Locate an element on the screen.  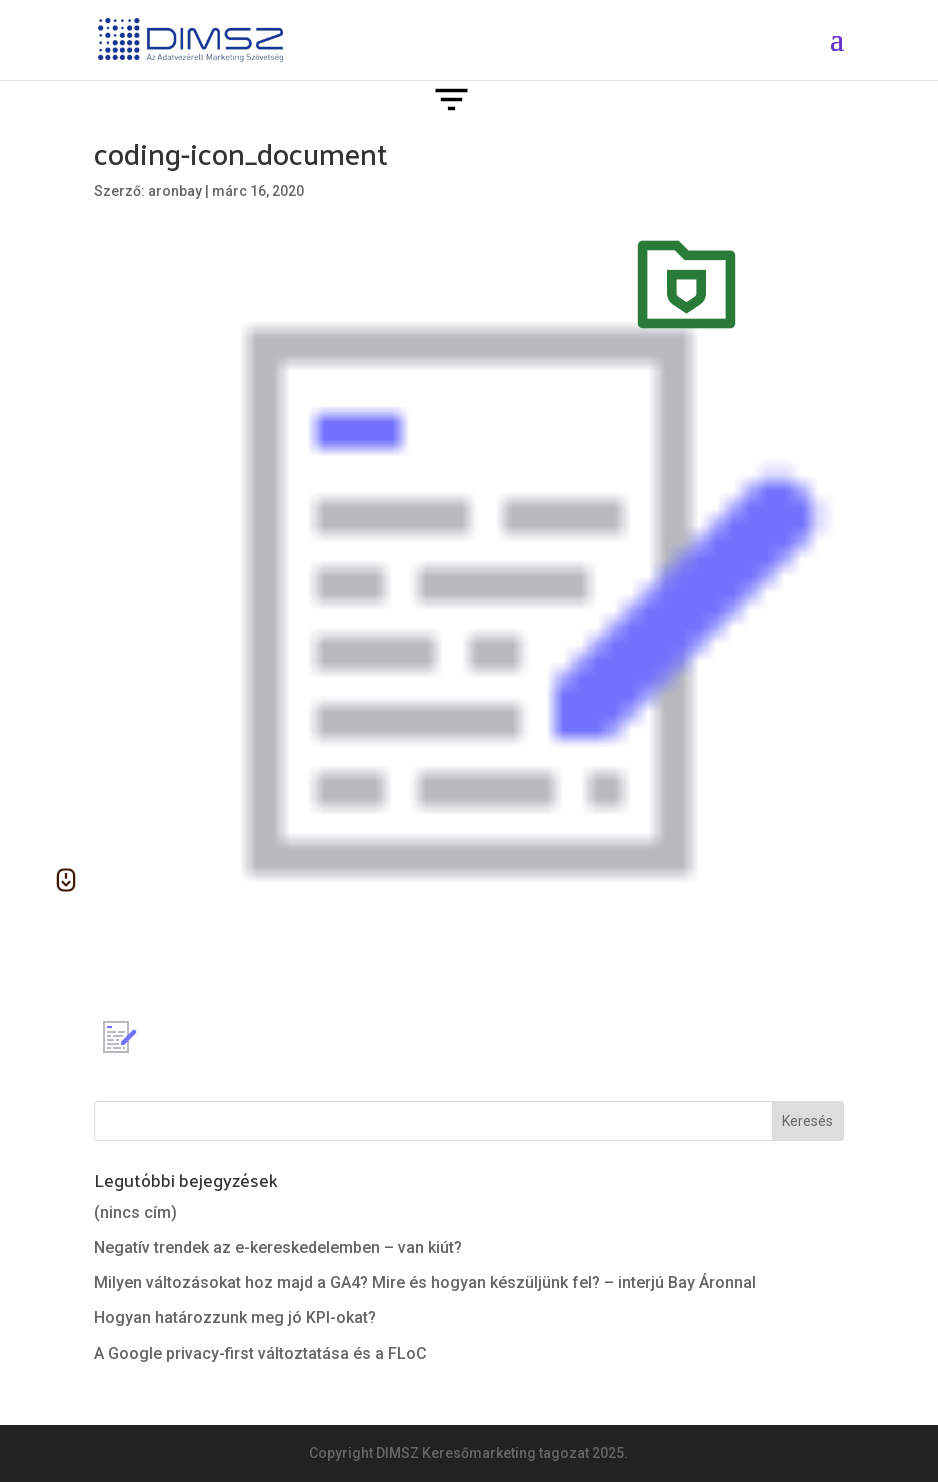
filter or sort list items is located at coordinates (451, 99).